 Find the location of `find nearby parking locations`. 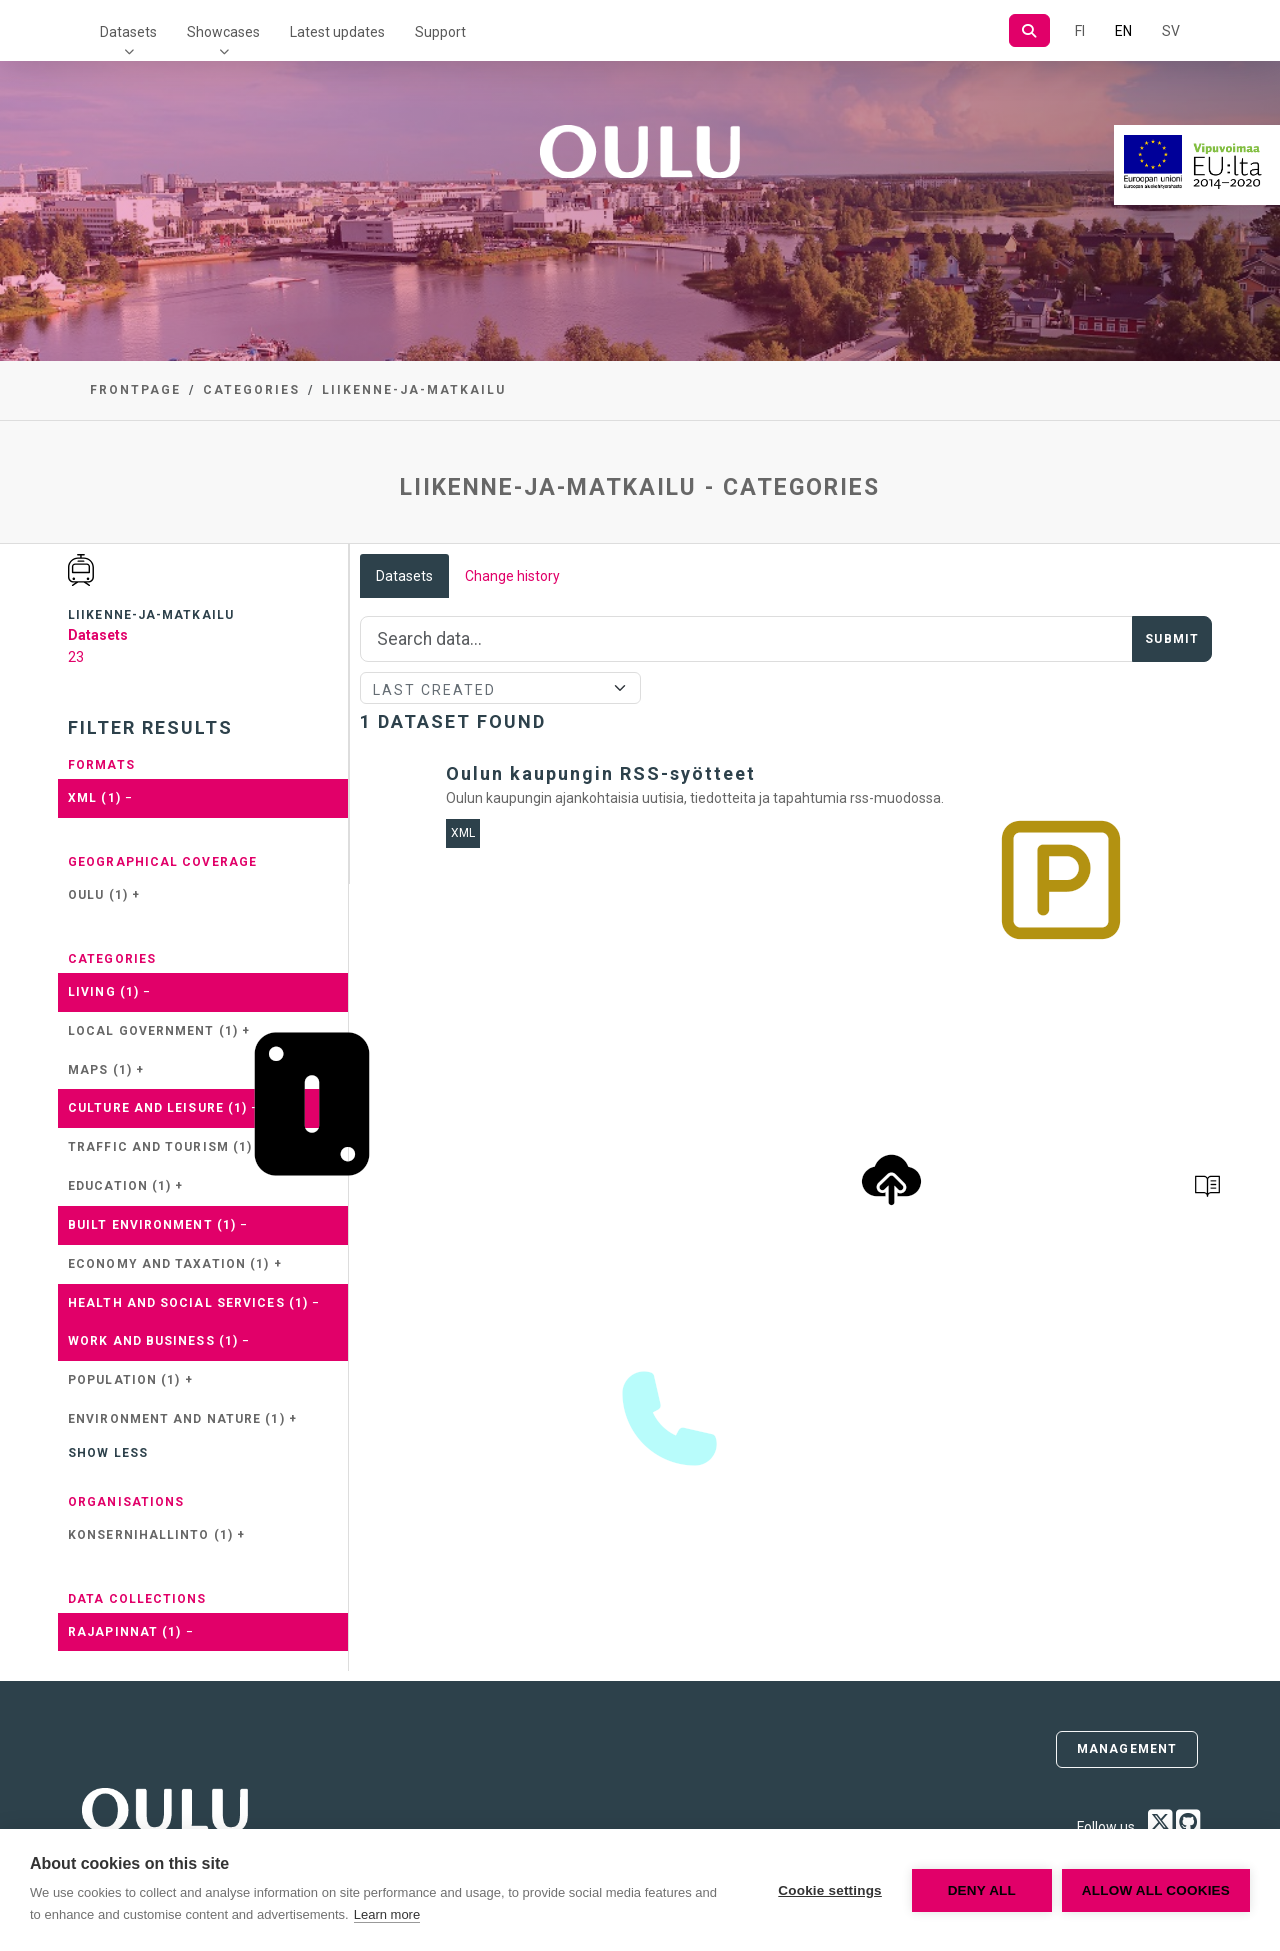

find nearby parking locations is located at coordinates (1061, 880).